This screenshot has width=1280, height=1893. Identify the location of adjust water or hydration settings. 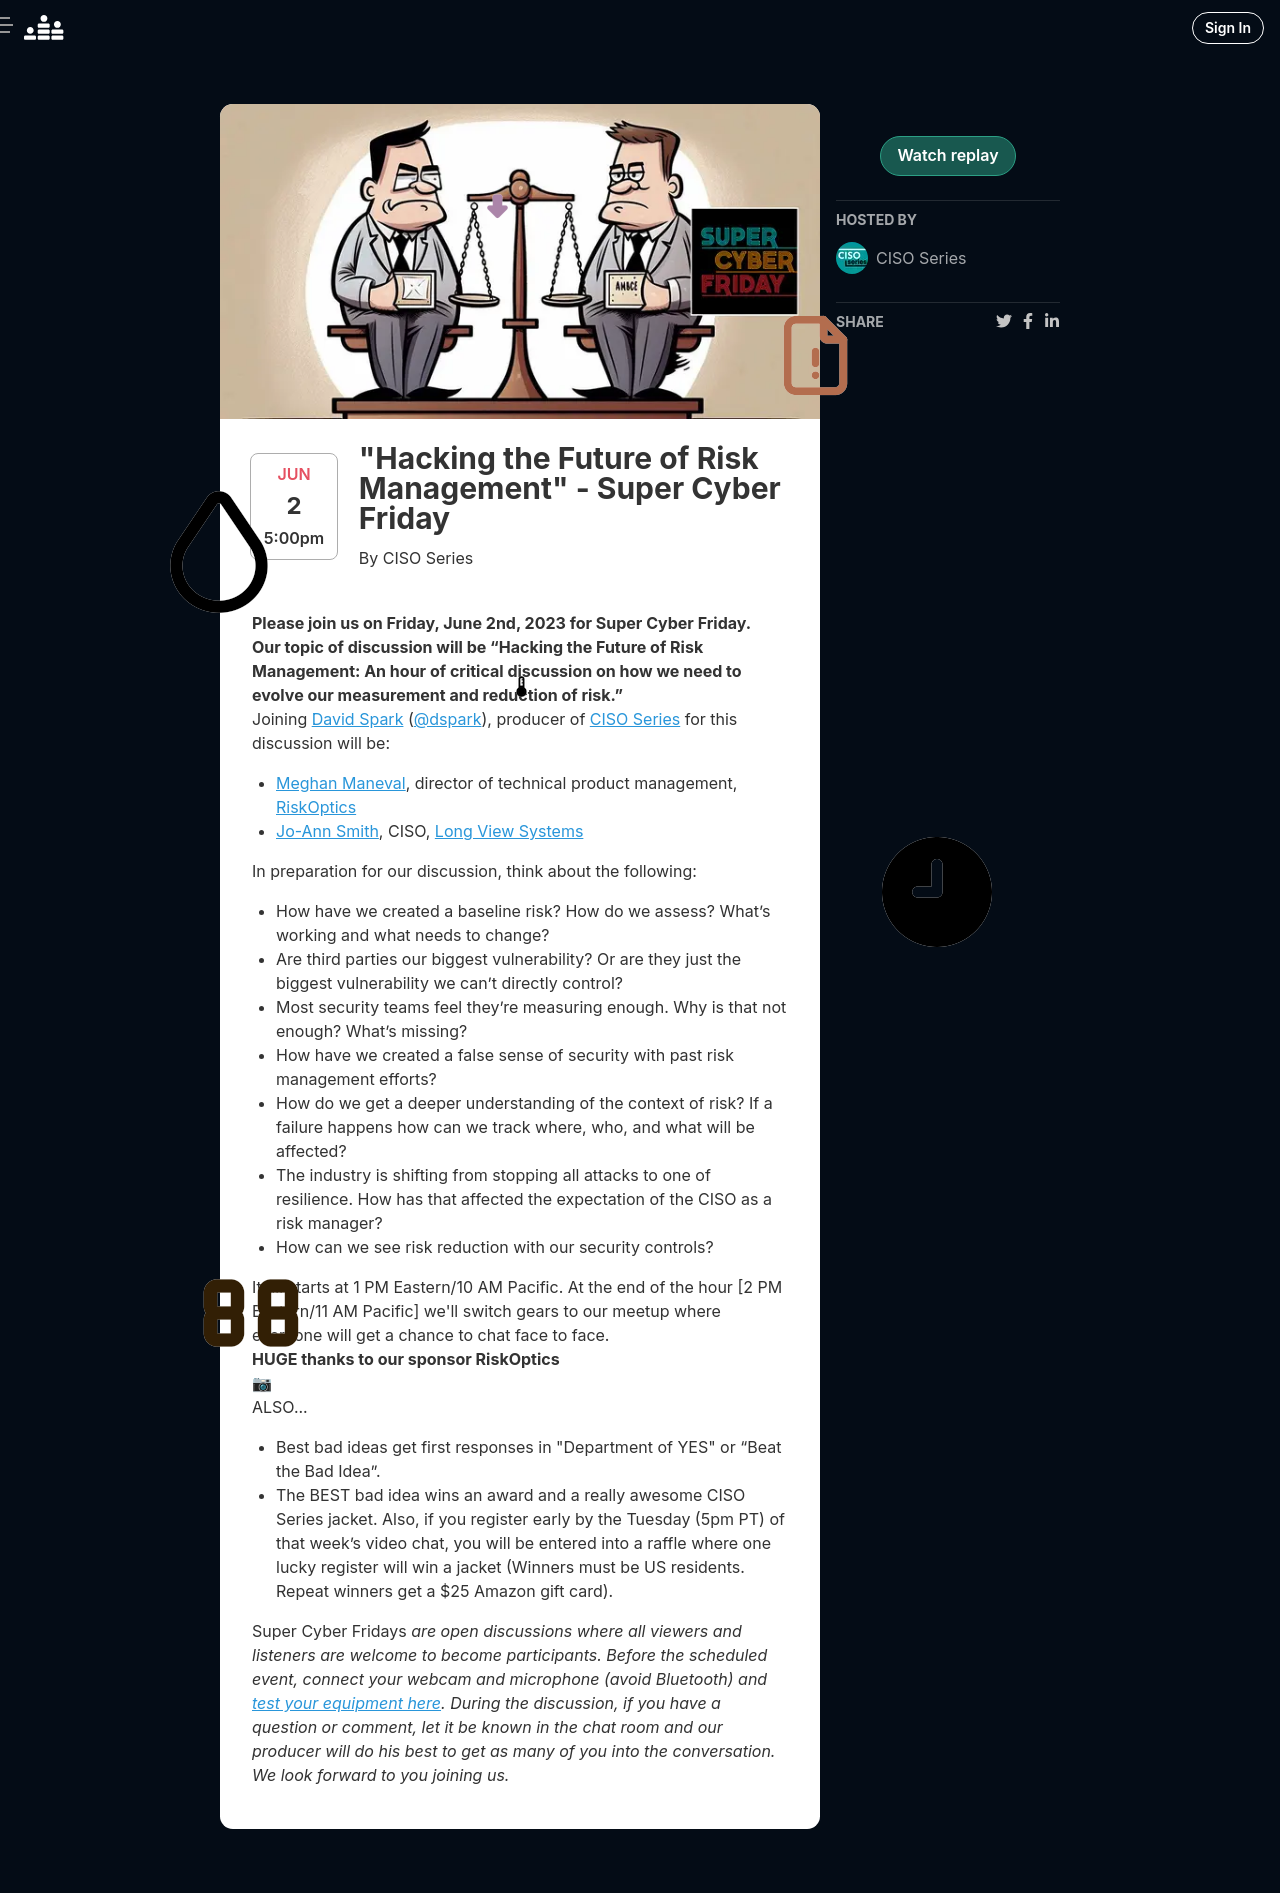
(219, 552).